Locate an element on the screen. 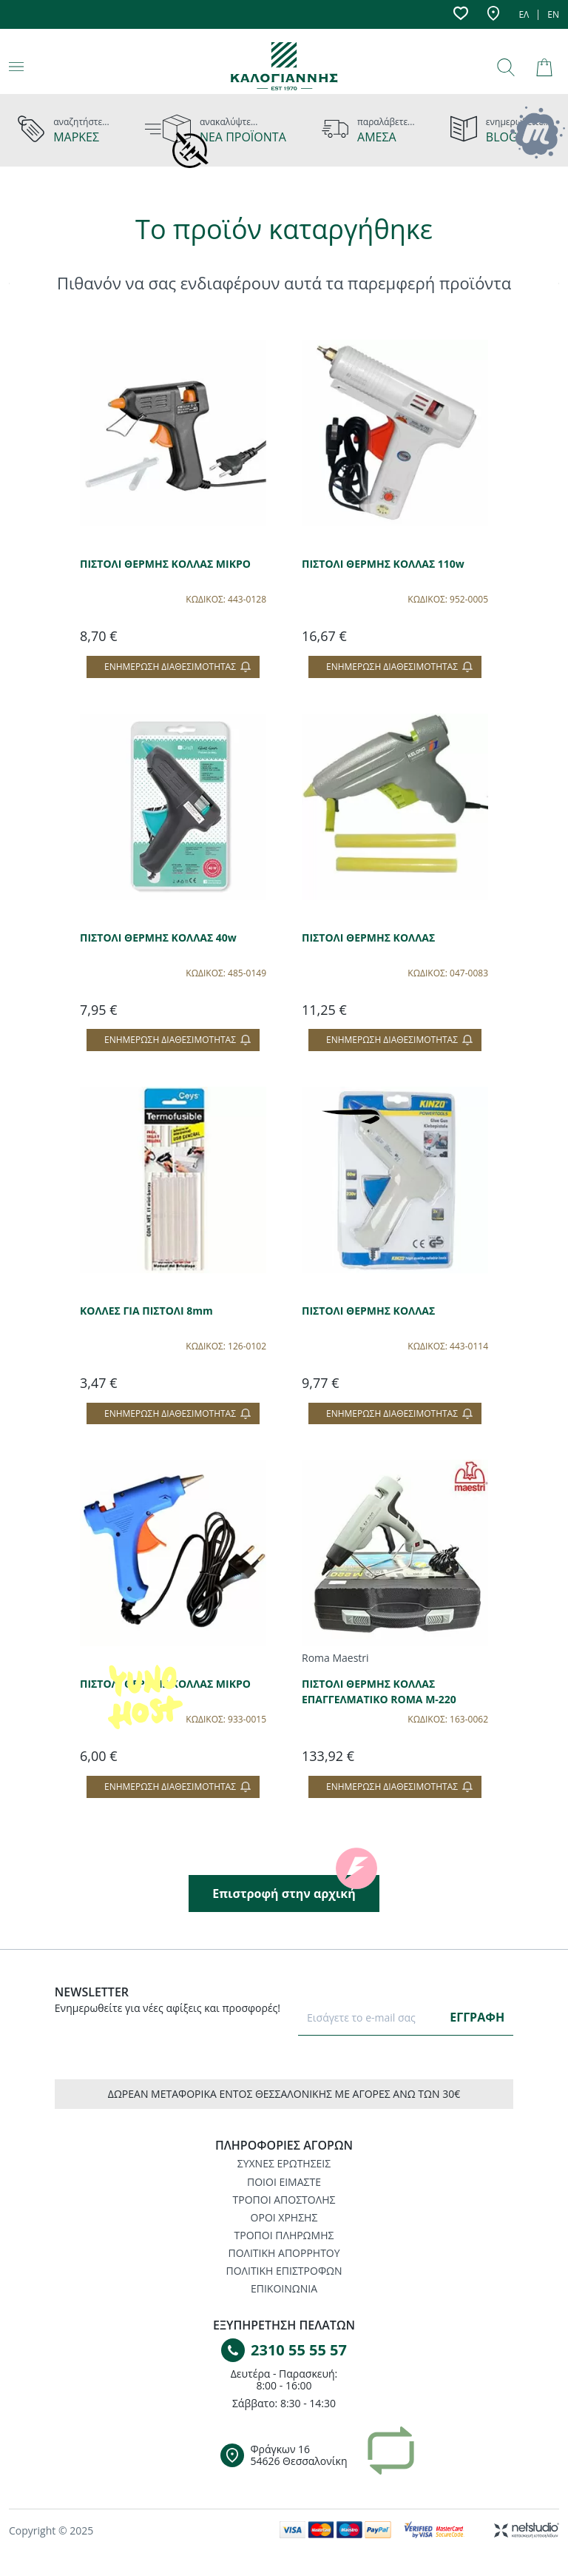  open the Meetup app is located at coordinates (538, 133).